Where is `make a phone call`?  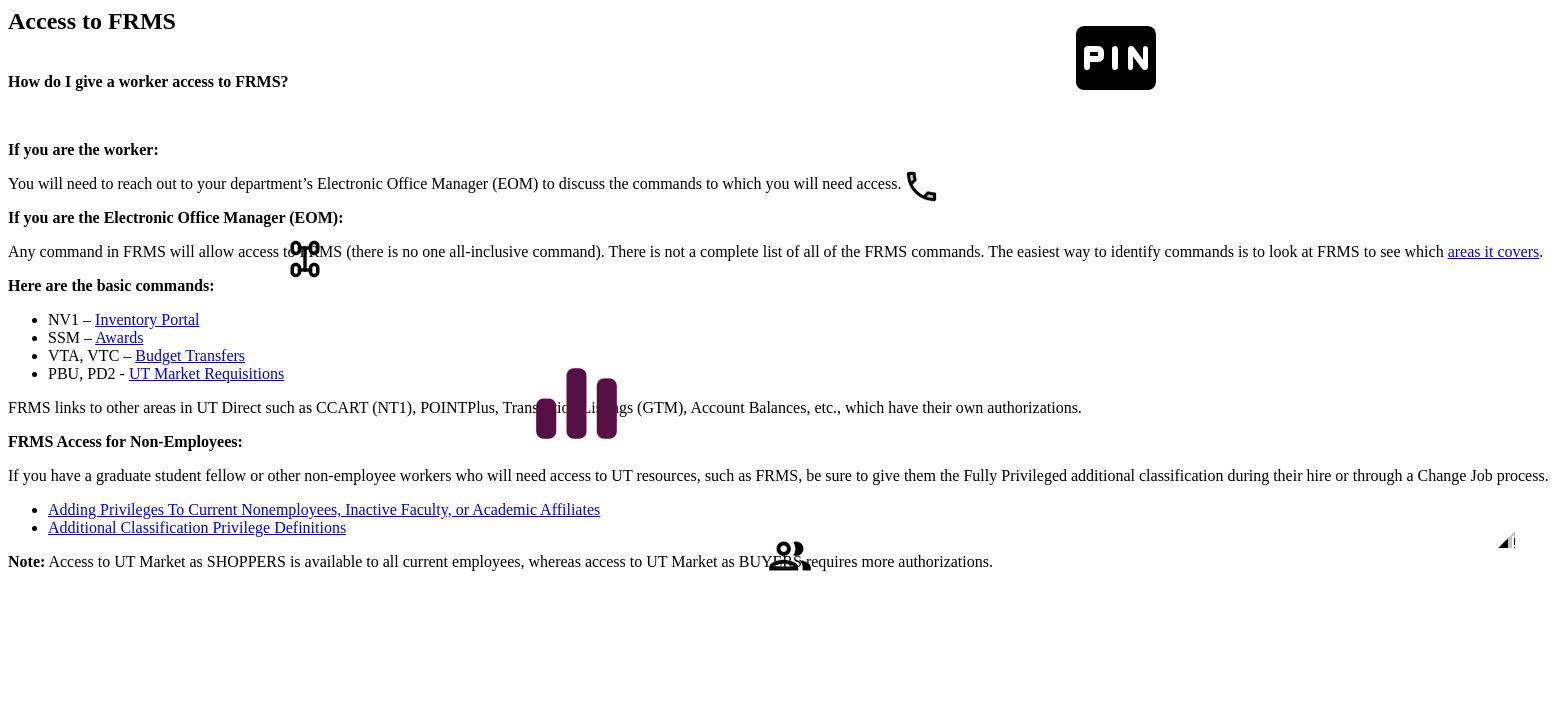
make a phone call is located at coordinates (921, 186).